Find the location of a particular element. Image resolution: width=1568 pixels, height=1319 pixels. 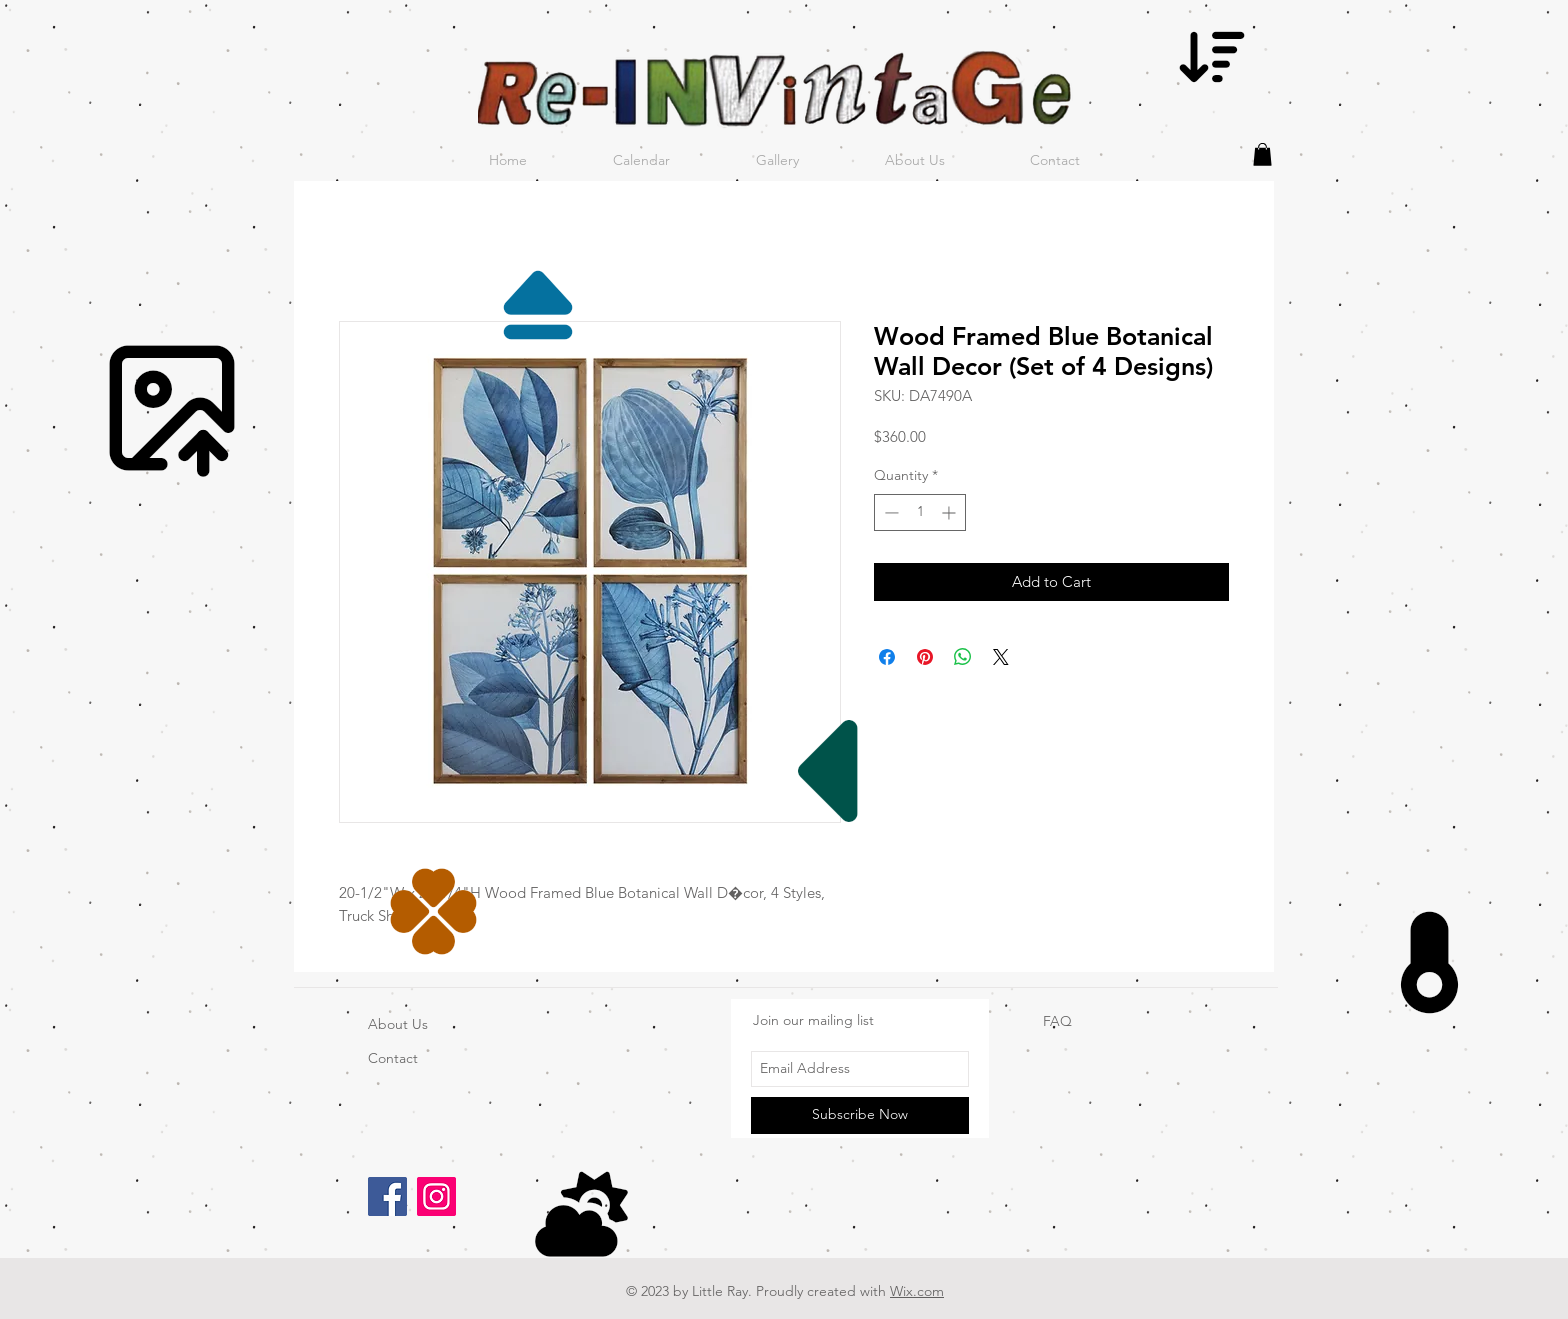

go back to the previous screen is located at coordinates (832, 771).